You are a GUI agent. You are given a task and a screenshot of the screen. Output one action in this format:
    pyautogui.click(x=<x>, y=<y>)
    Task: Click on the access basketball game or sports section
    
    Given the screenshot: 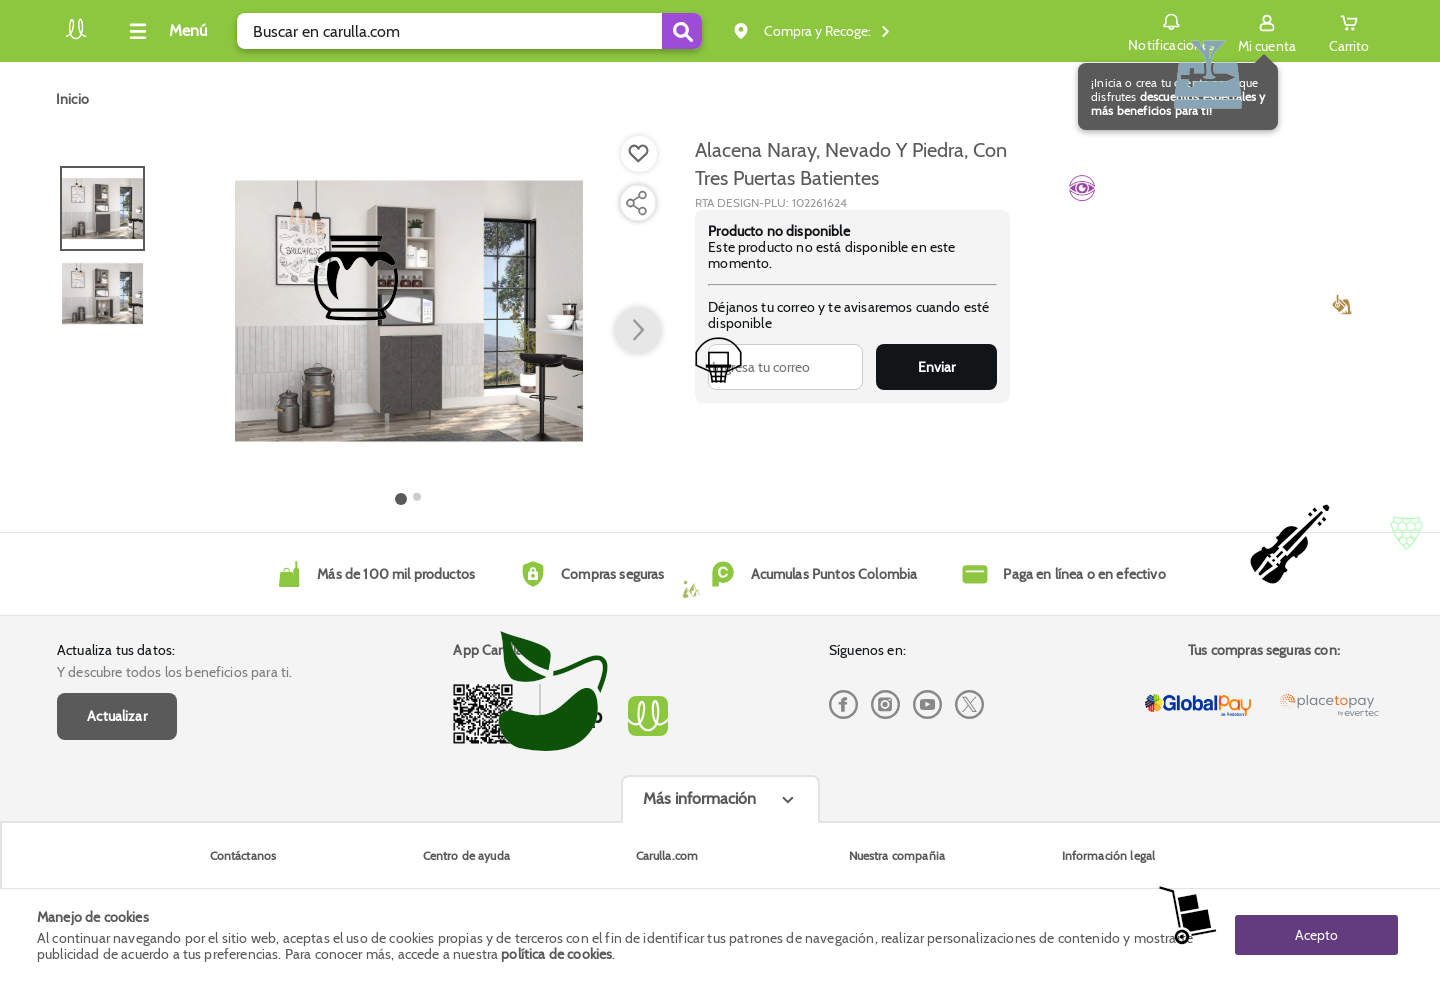 What is the action you would take?
    pyautogui.click(x=718, y=360)
    